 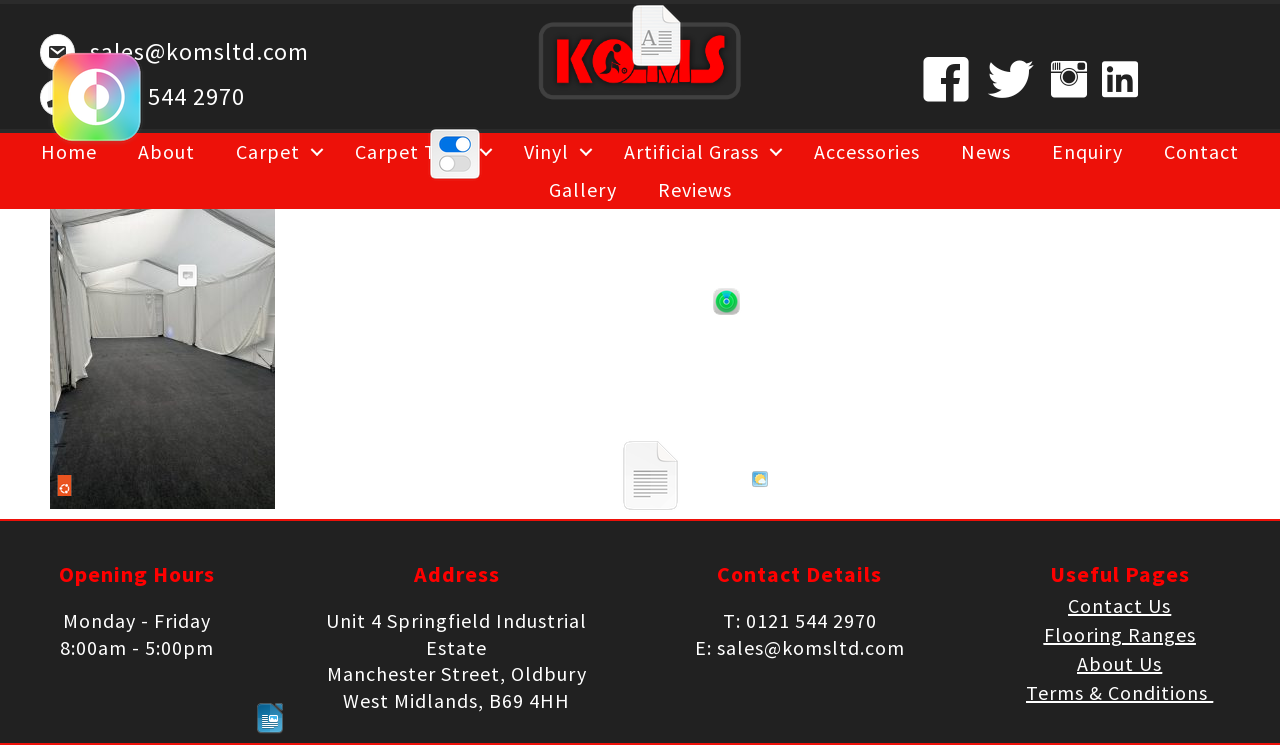 What do you see at coordinates (64, 485) in the screenshot?
I see `open the ubuntu system menu` at bounding box center [64, 485].